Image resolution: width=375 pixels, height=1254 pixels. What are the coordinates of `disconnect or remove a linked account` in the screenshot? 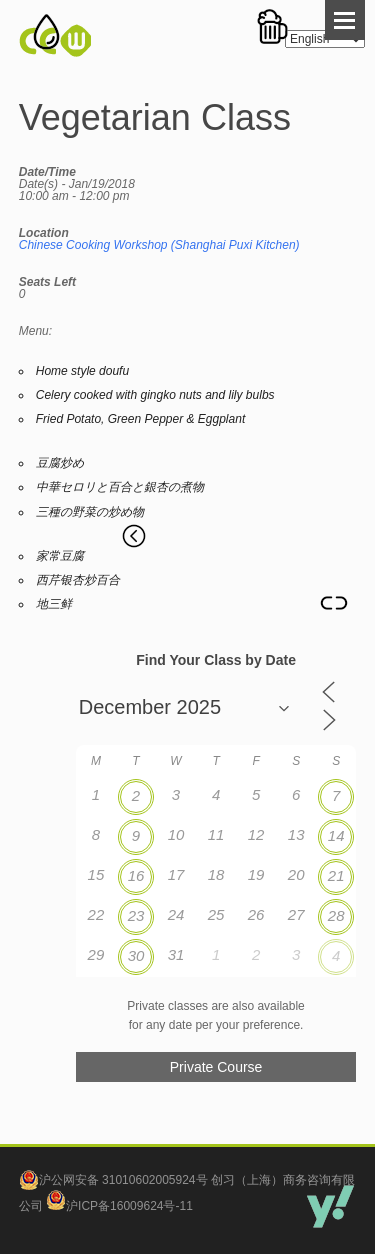 It's located at (334, 603).